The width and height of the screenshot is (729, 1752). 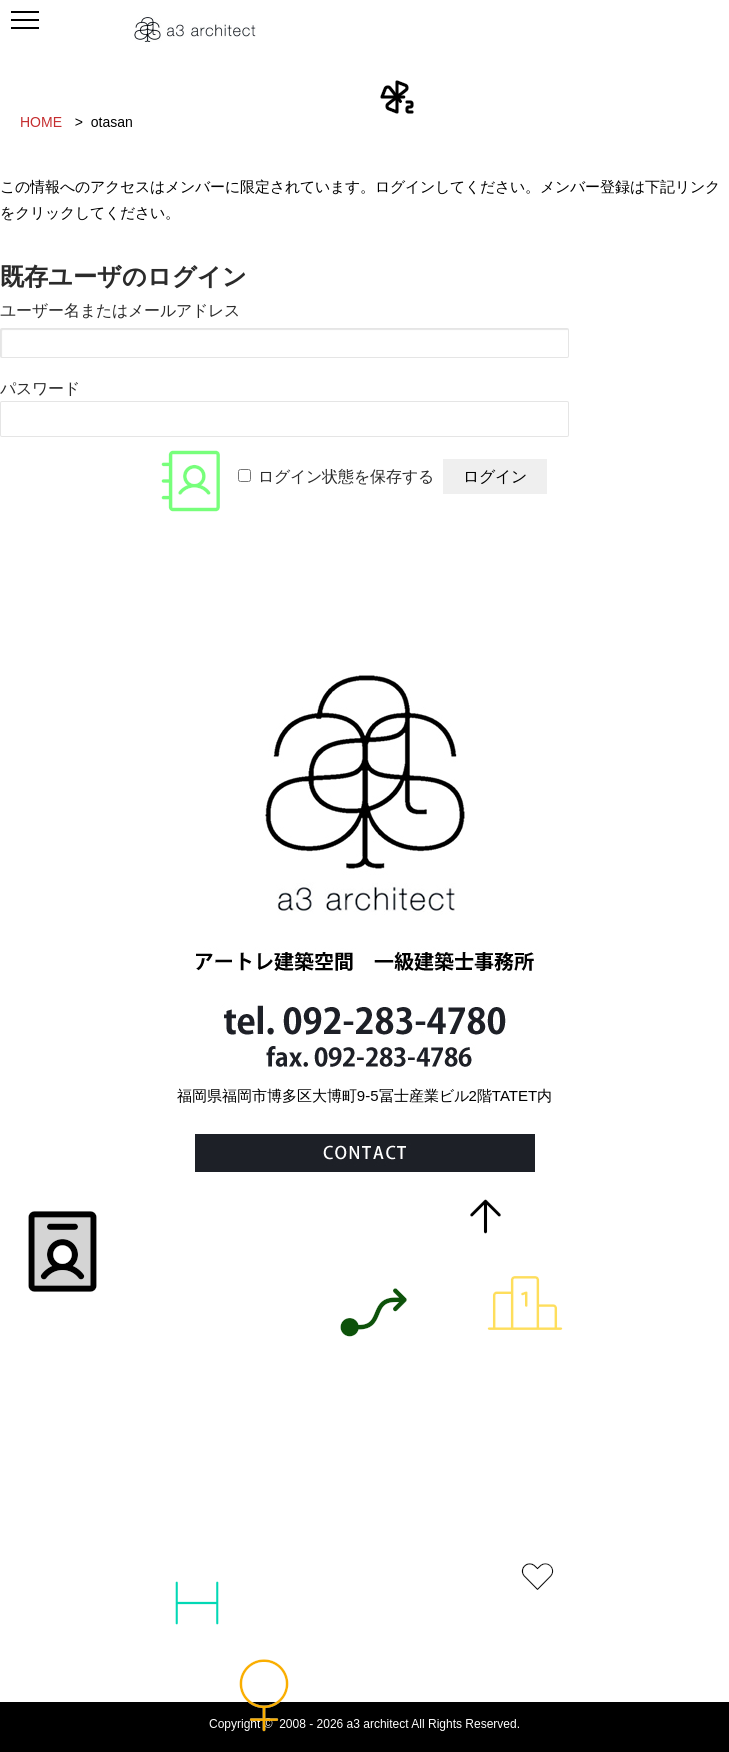 I want to click on select female gender option, so click(x=264, y=1694).